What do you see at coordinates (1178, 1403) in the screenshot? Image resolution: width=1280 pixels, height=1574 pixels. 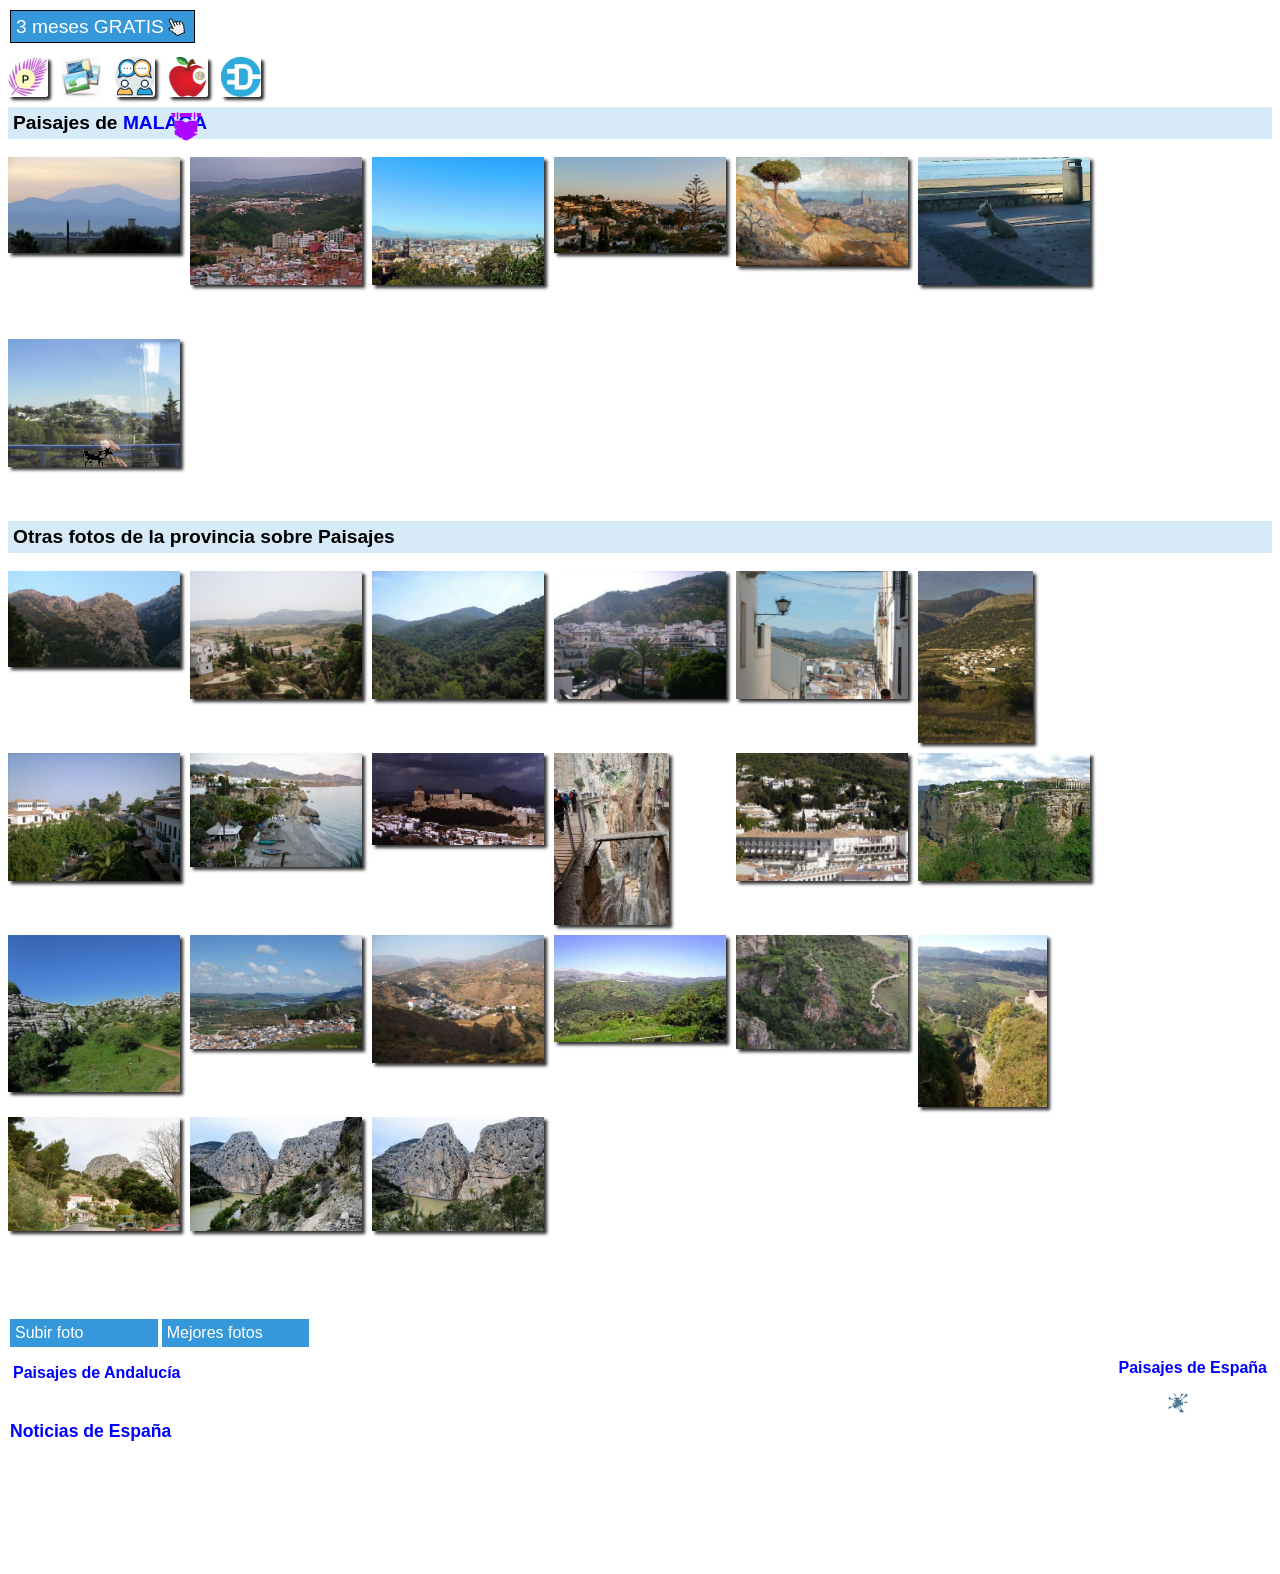 I see `view character health or organ status` at bounding box center [1178, 1403].